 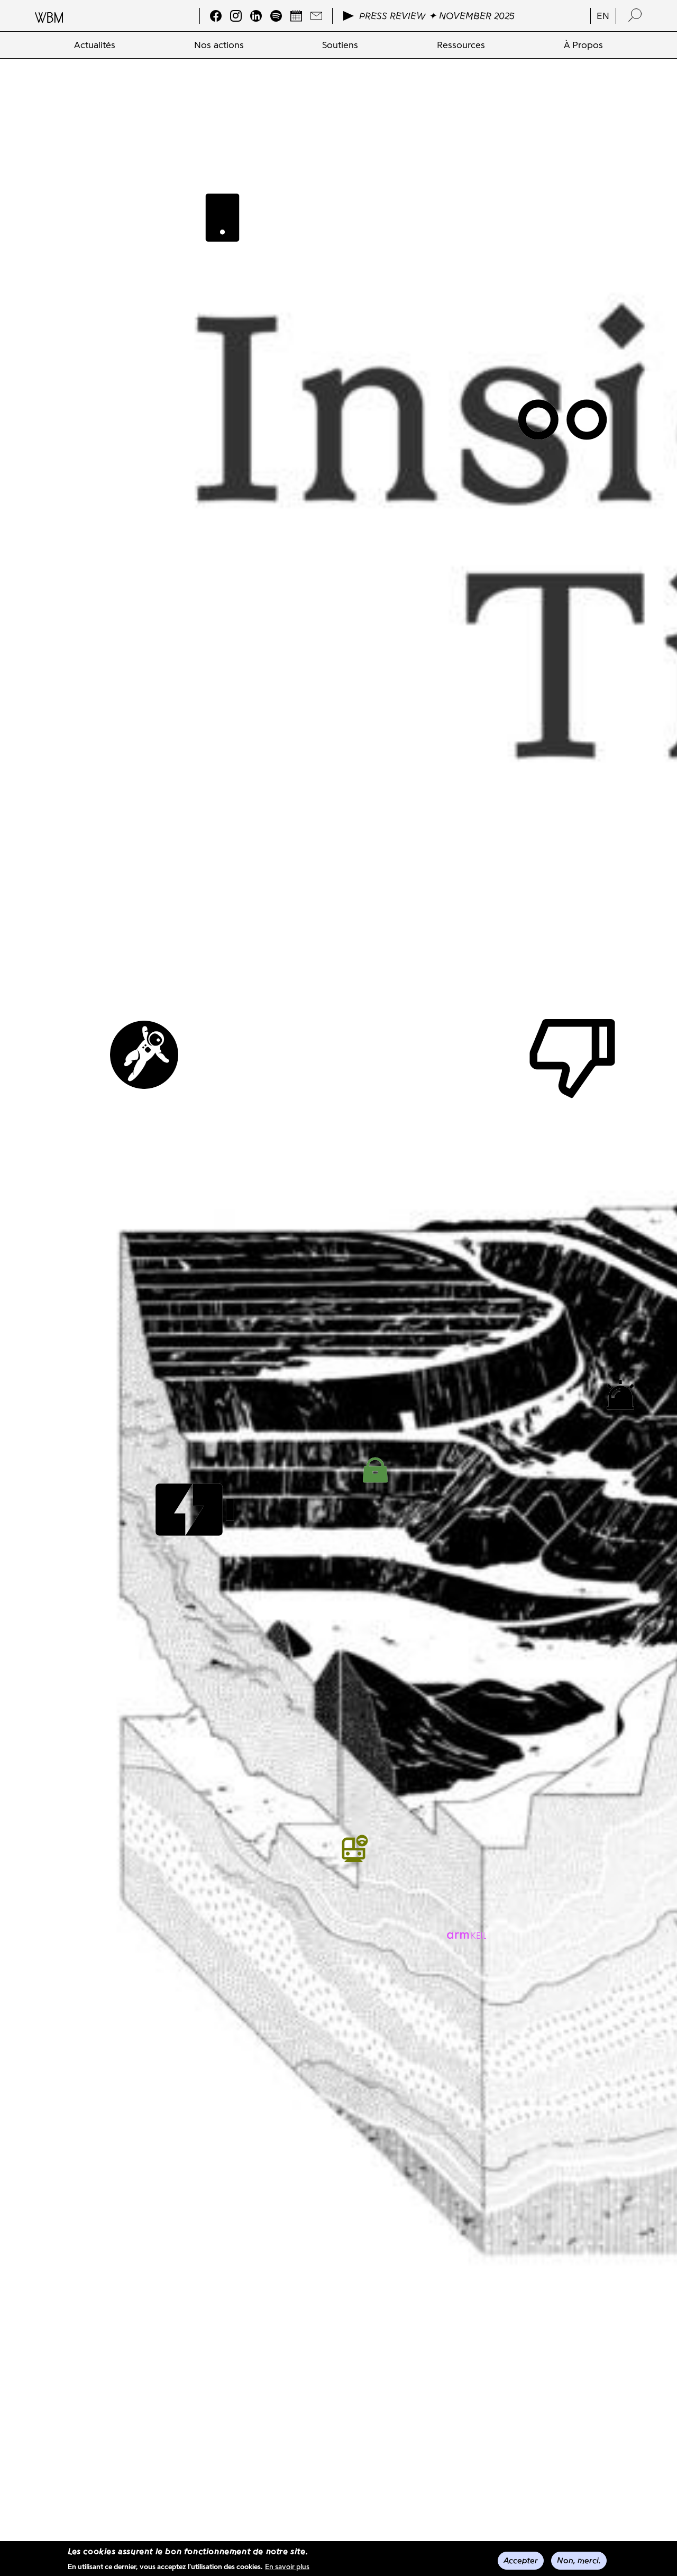 I want to click on access mobile device settings, so click(x=222, y=217).